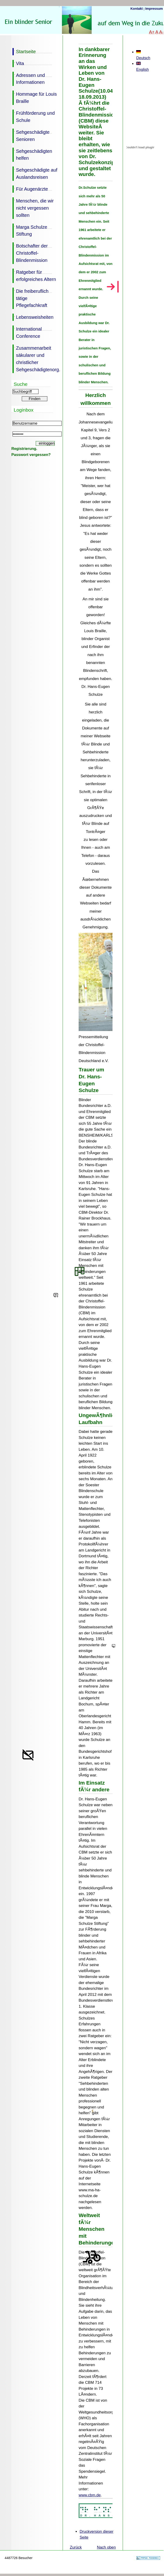 The image size is (164, 2576). Describe the element at coordinates (113, 1646) in the screenshot. I see `get help or support for your desktop device` at that location.